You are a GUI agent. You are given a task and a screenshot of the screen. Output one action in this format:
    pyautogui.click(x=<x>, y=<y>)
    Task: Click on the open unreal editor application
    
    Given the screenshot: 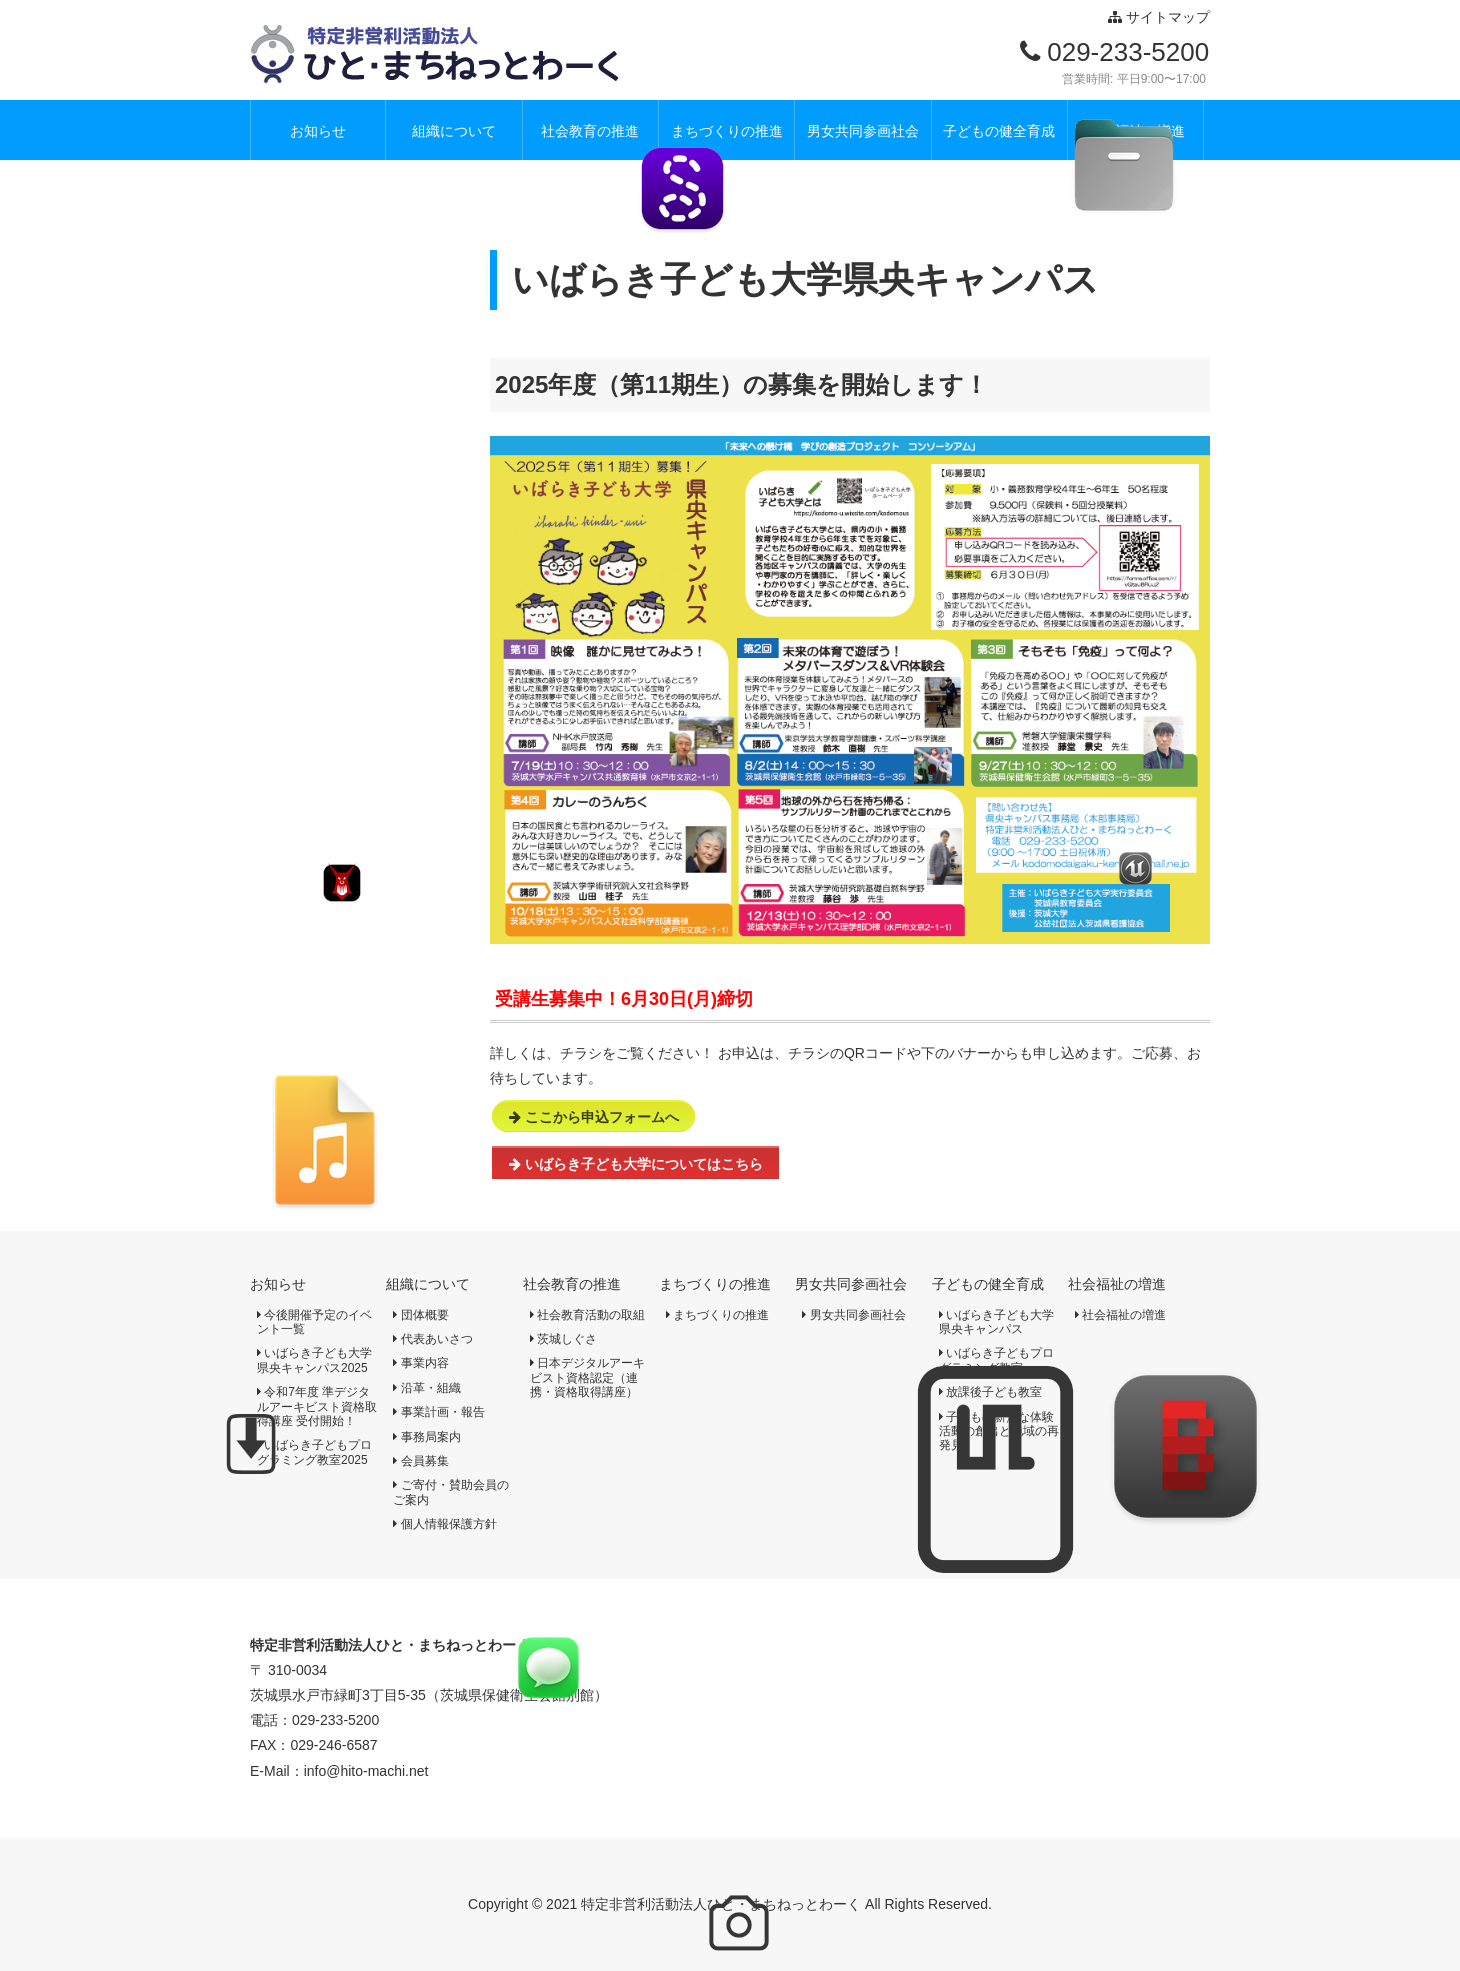 What is the action you would take?
    pyautogui.click(x=1135, y=868)
    